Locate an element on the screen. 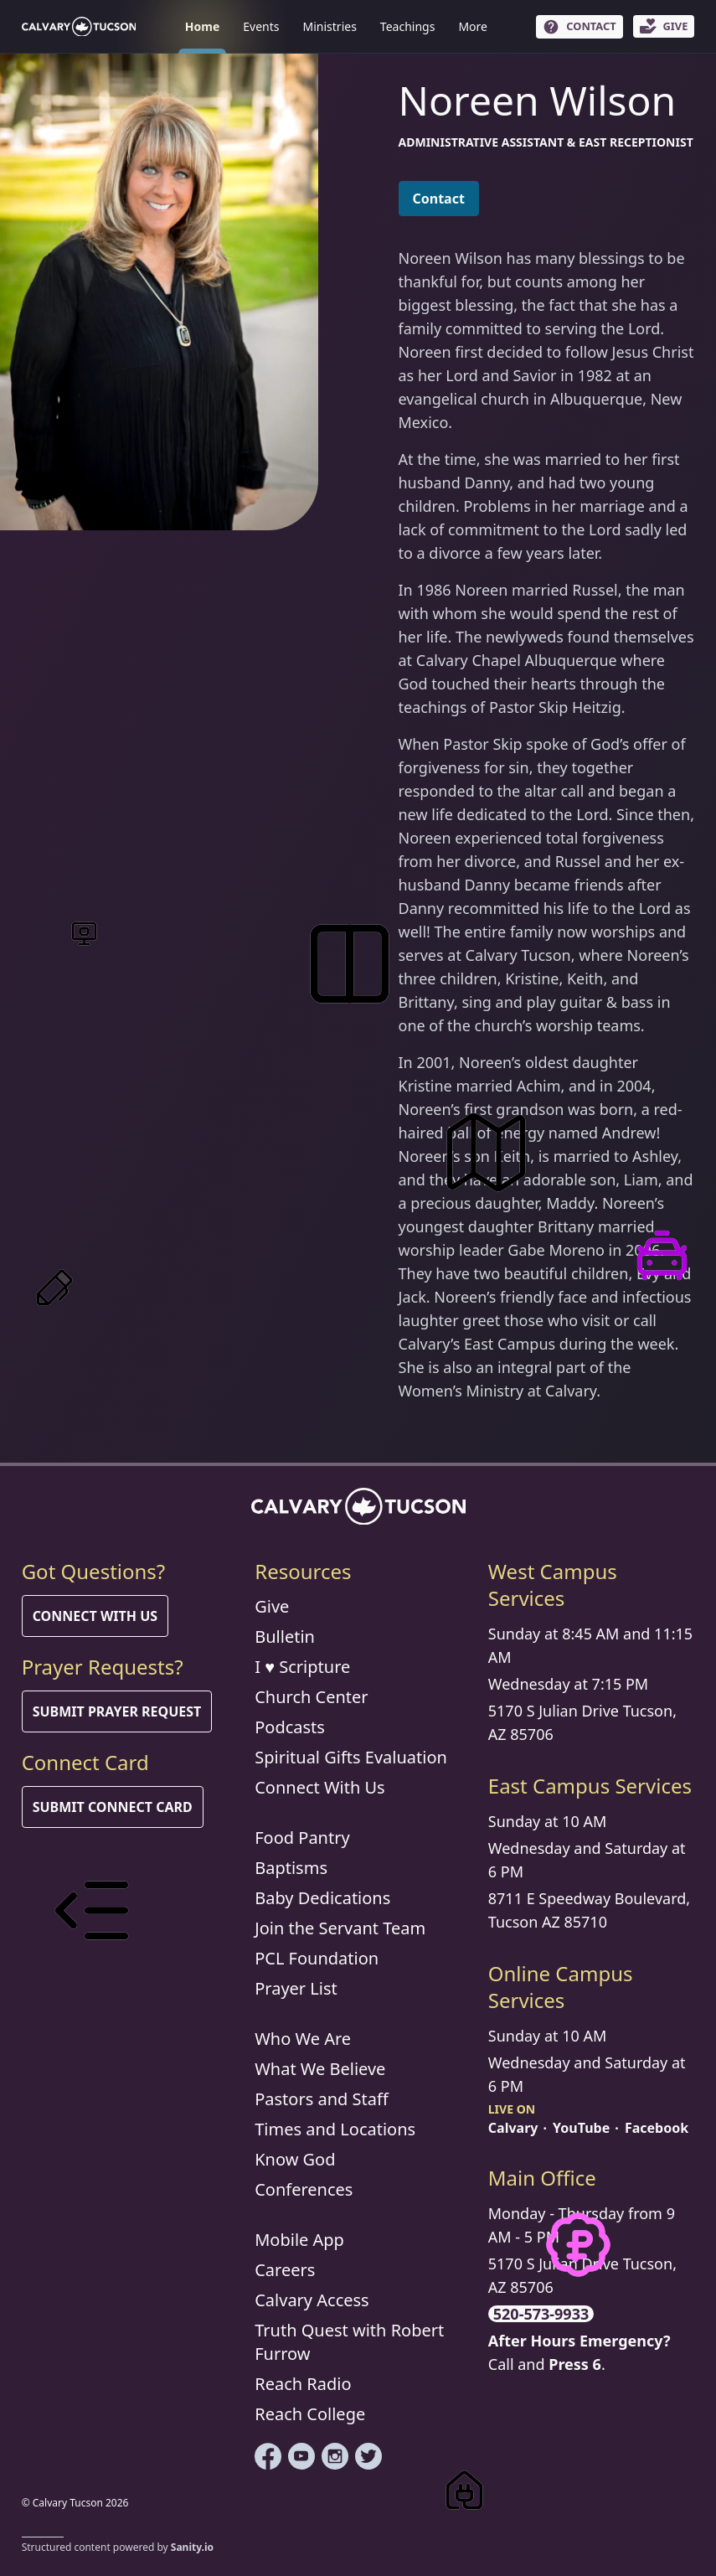 This screenshot has height=2576, width=716. access smart home power settings is located at coordinates (464, 2491).